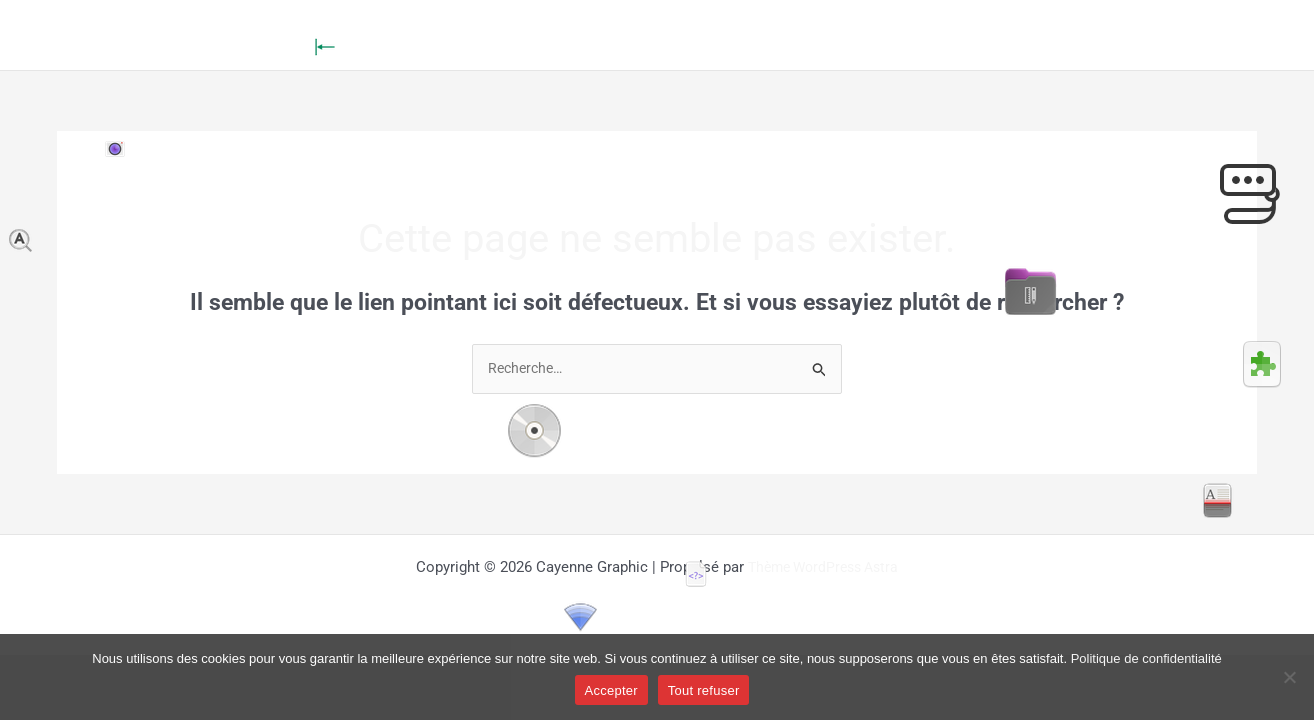  I want to click on generate a one-time password code, so click(1252, 196).